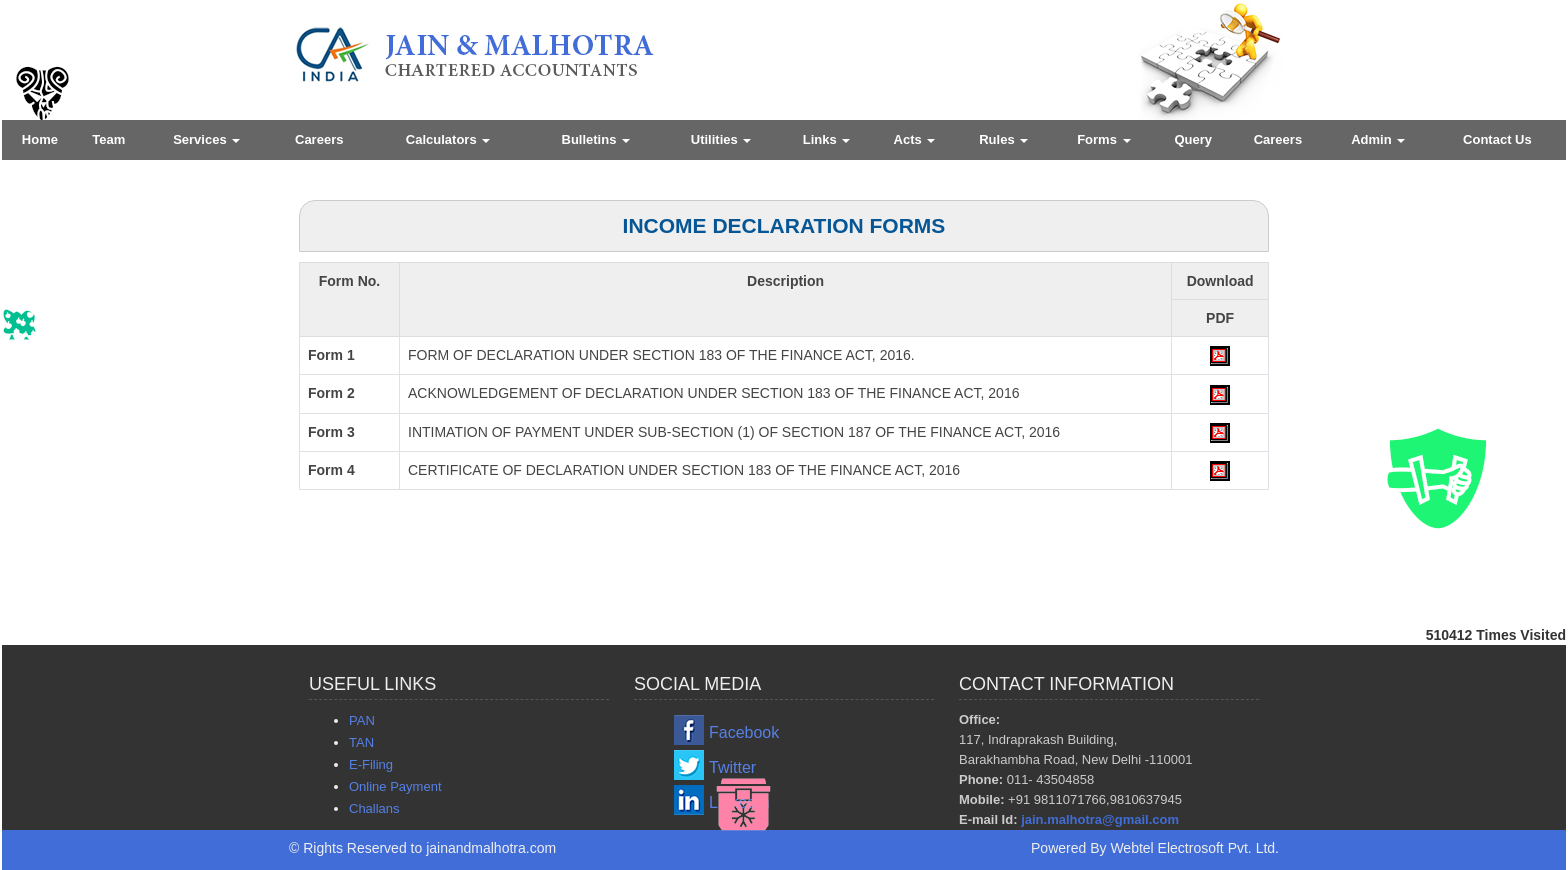 Image resolution: width=1568 pixels, height=870 pixels. Describe the element at coordinates (1438, 478) in the screenshot. I see `equip or attach a shield to your character` at that location.